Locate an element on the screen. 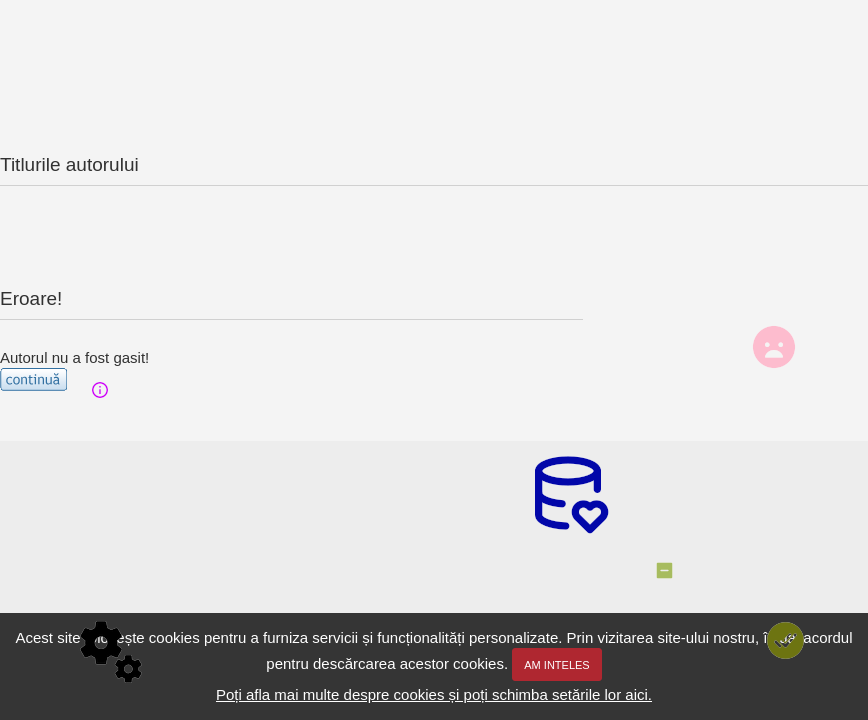 This screenshot has width=868, height=720. add database to favorites is located at coordinates (568, 493).